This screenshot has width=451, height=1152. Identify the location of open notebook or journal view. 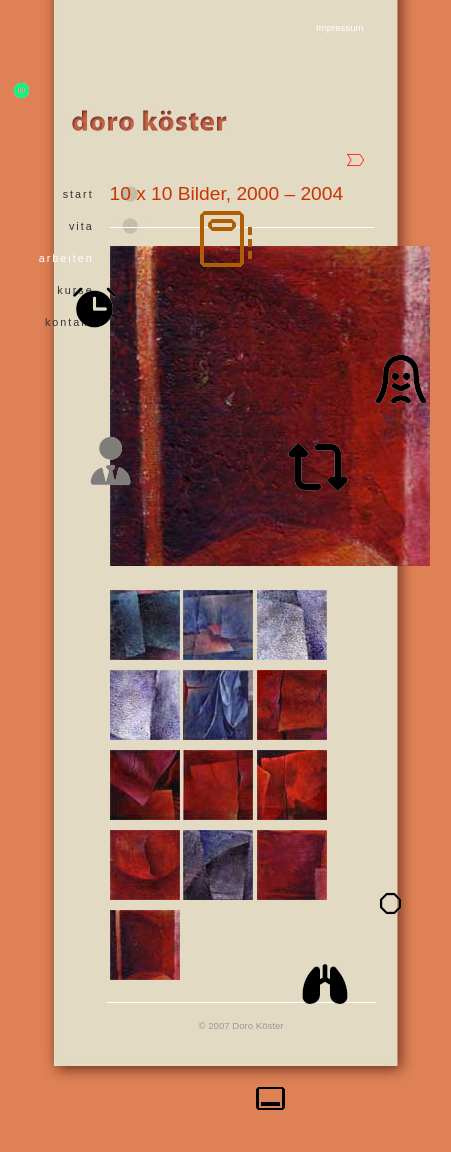
(224, 239).